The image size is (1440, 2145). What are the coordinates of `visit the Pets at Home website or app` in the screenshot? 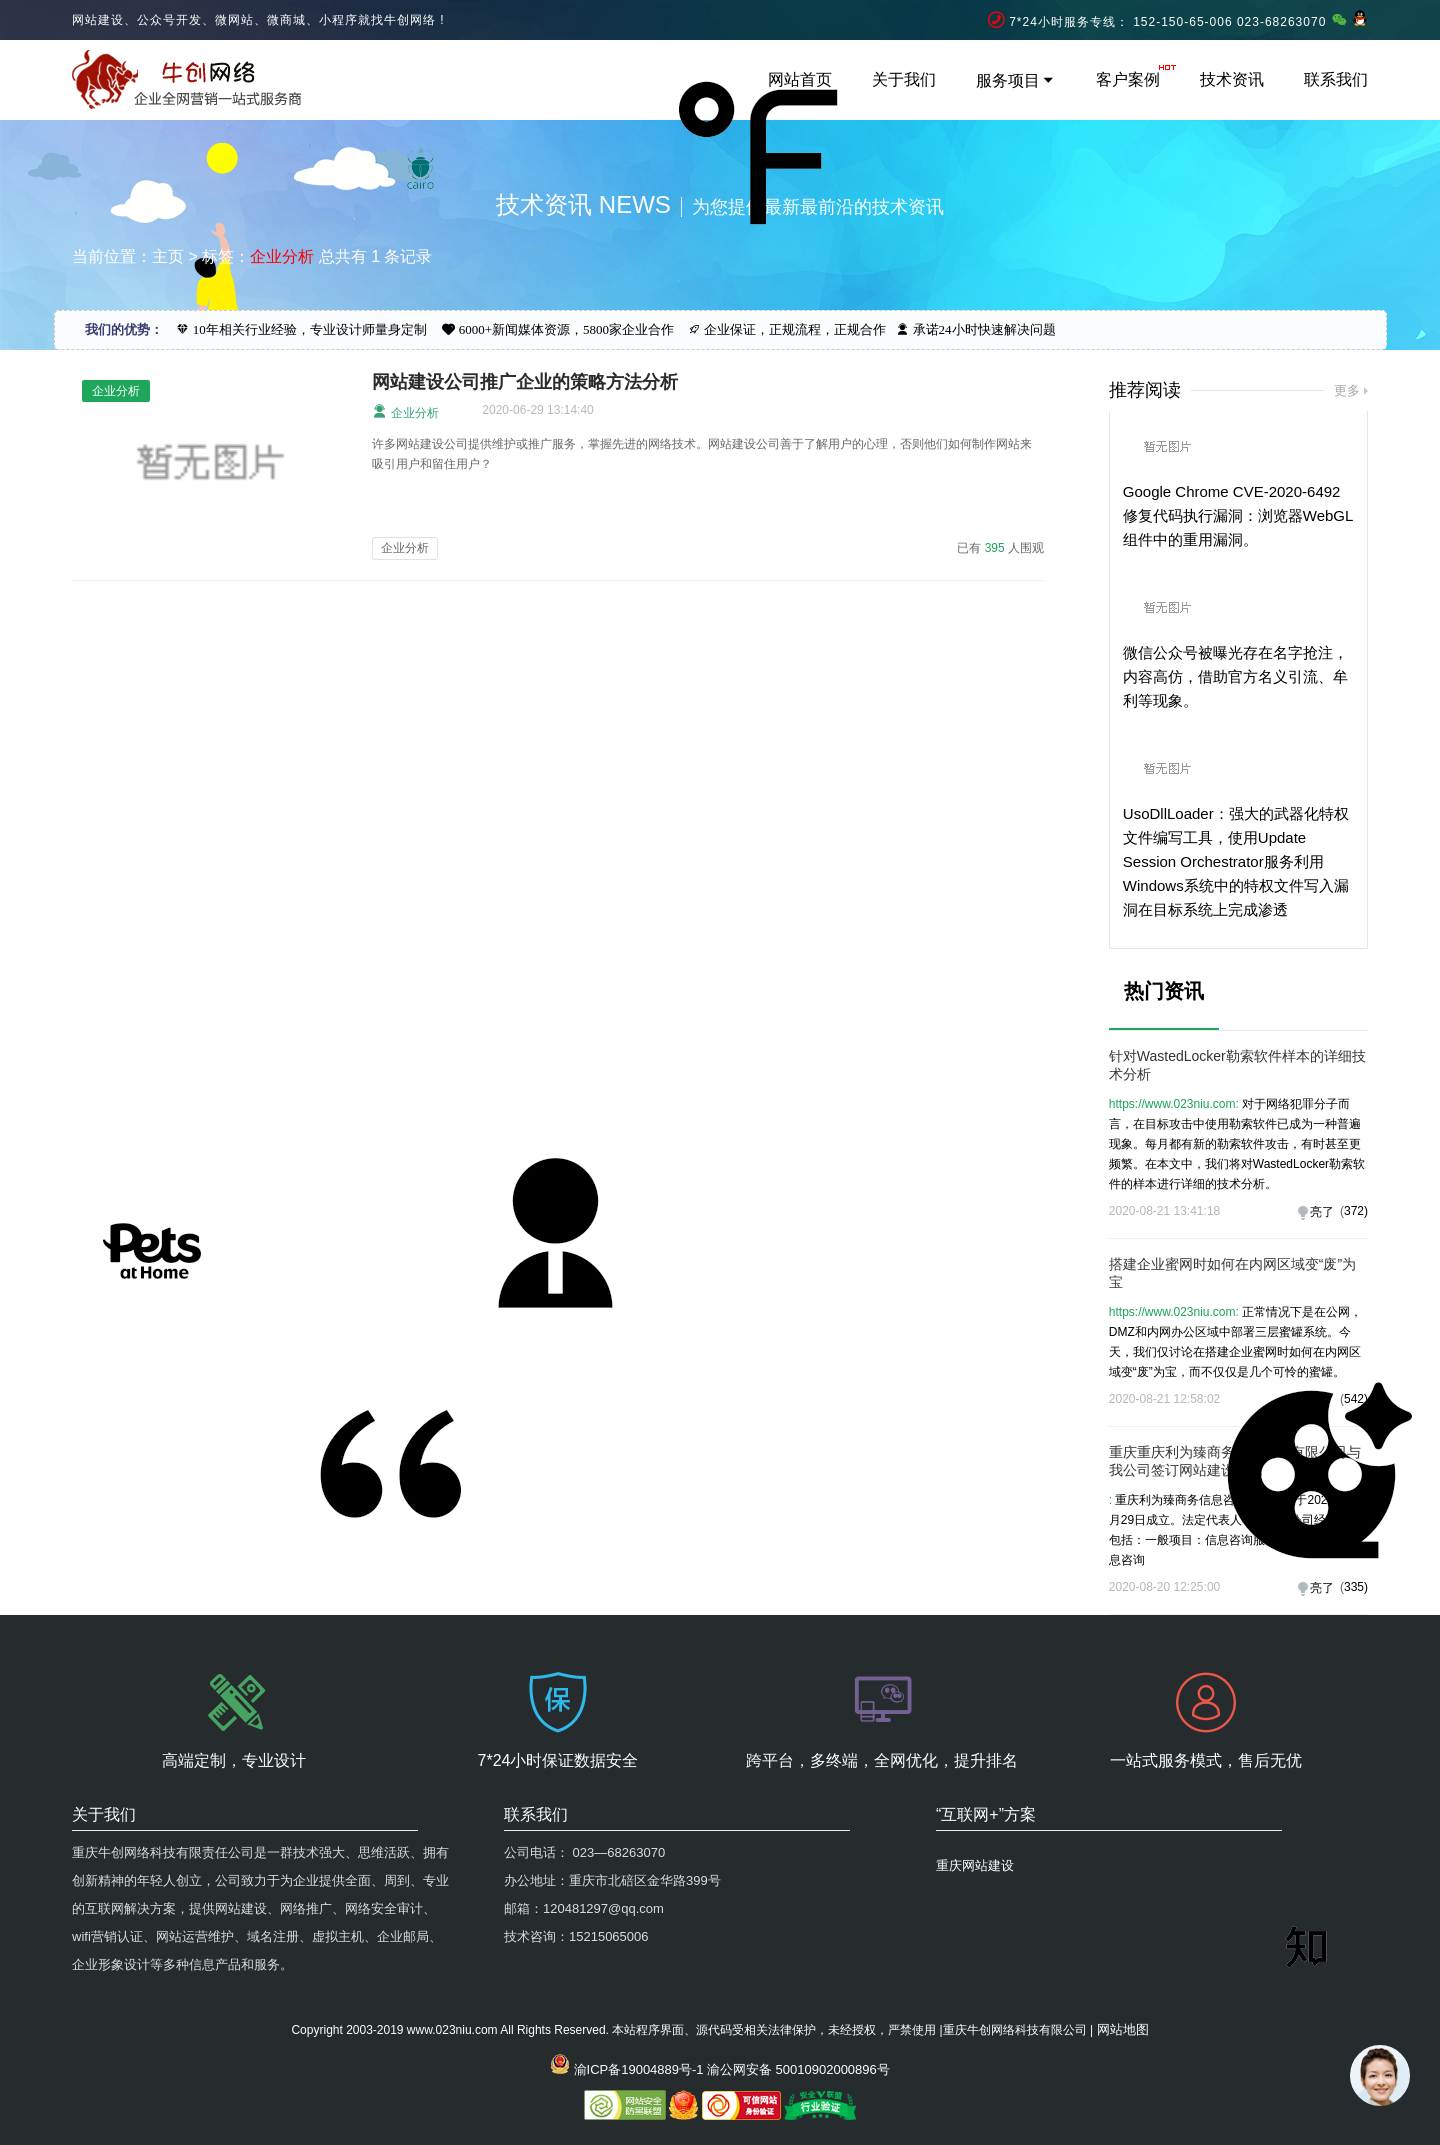 It's located at (152, 1251).